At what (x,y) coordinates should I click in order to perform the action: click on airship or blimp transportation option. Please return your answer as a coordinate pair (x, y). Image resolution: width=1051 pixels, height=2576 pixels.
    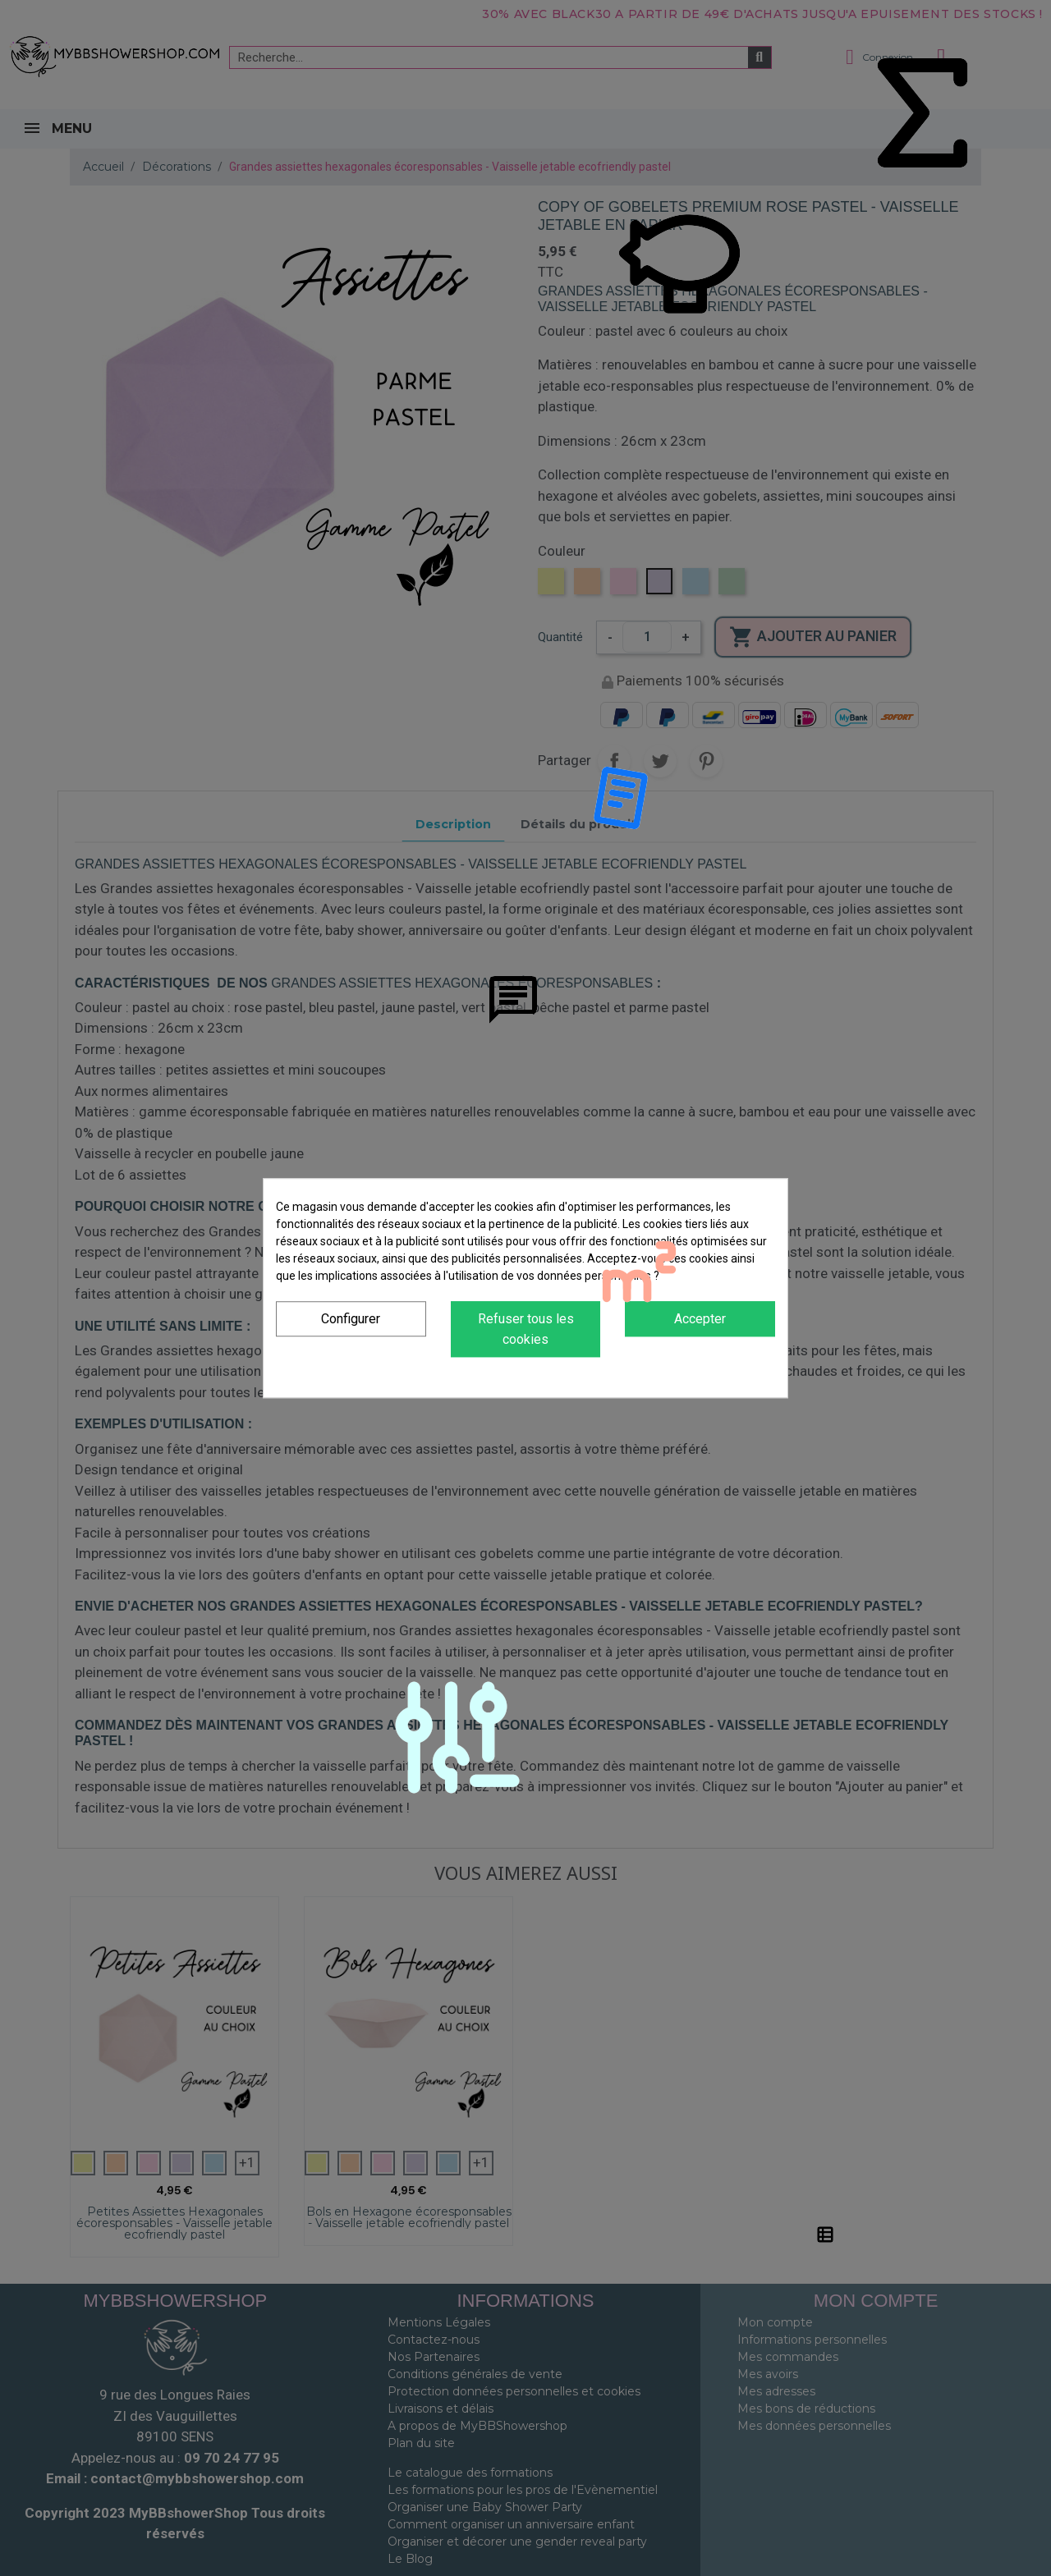
    Looking at the image, I should click on (679, 264).